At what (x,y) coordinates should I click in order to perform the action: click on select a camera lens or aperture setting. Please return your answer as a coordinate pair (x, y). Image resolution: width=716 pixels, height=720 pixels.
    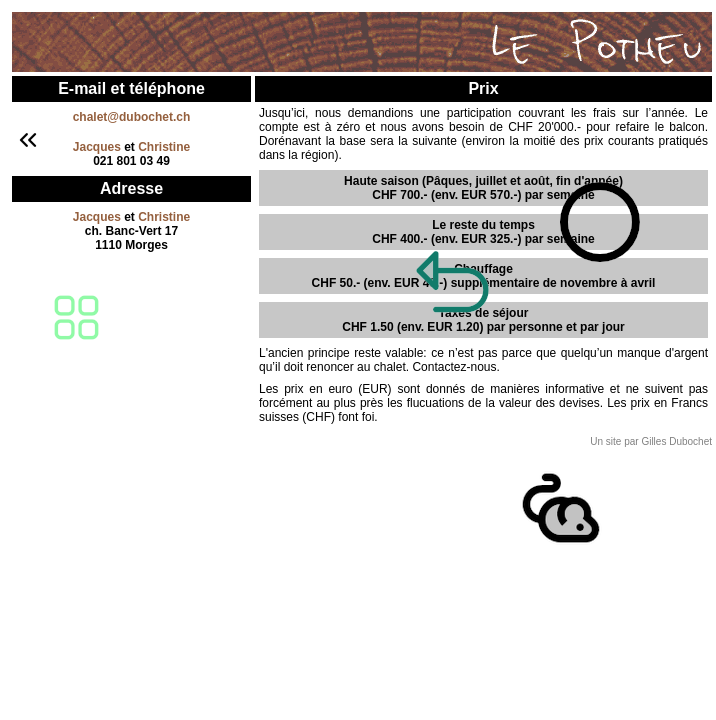
    Looking at the image, I should click on (600, 222).